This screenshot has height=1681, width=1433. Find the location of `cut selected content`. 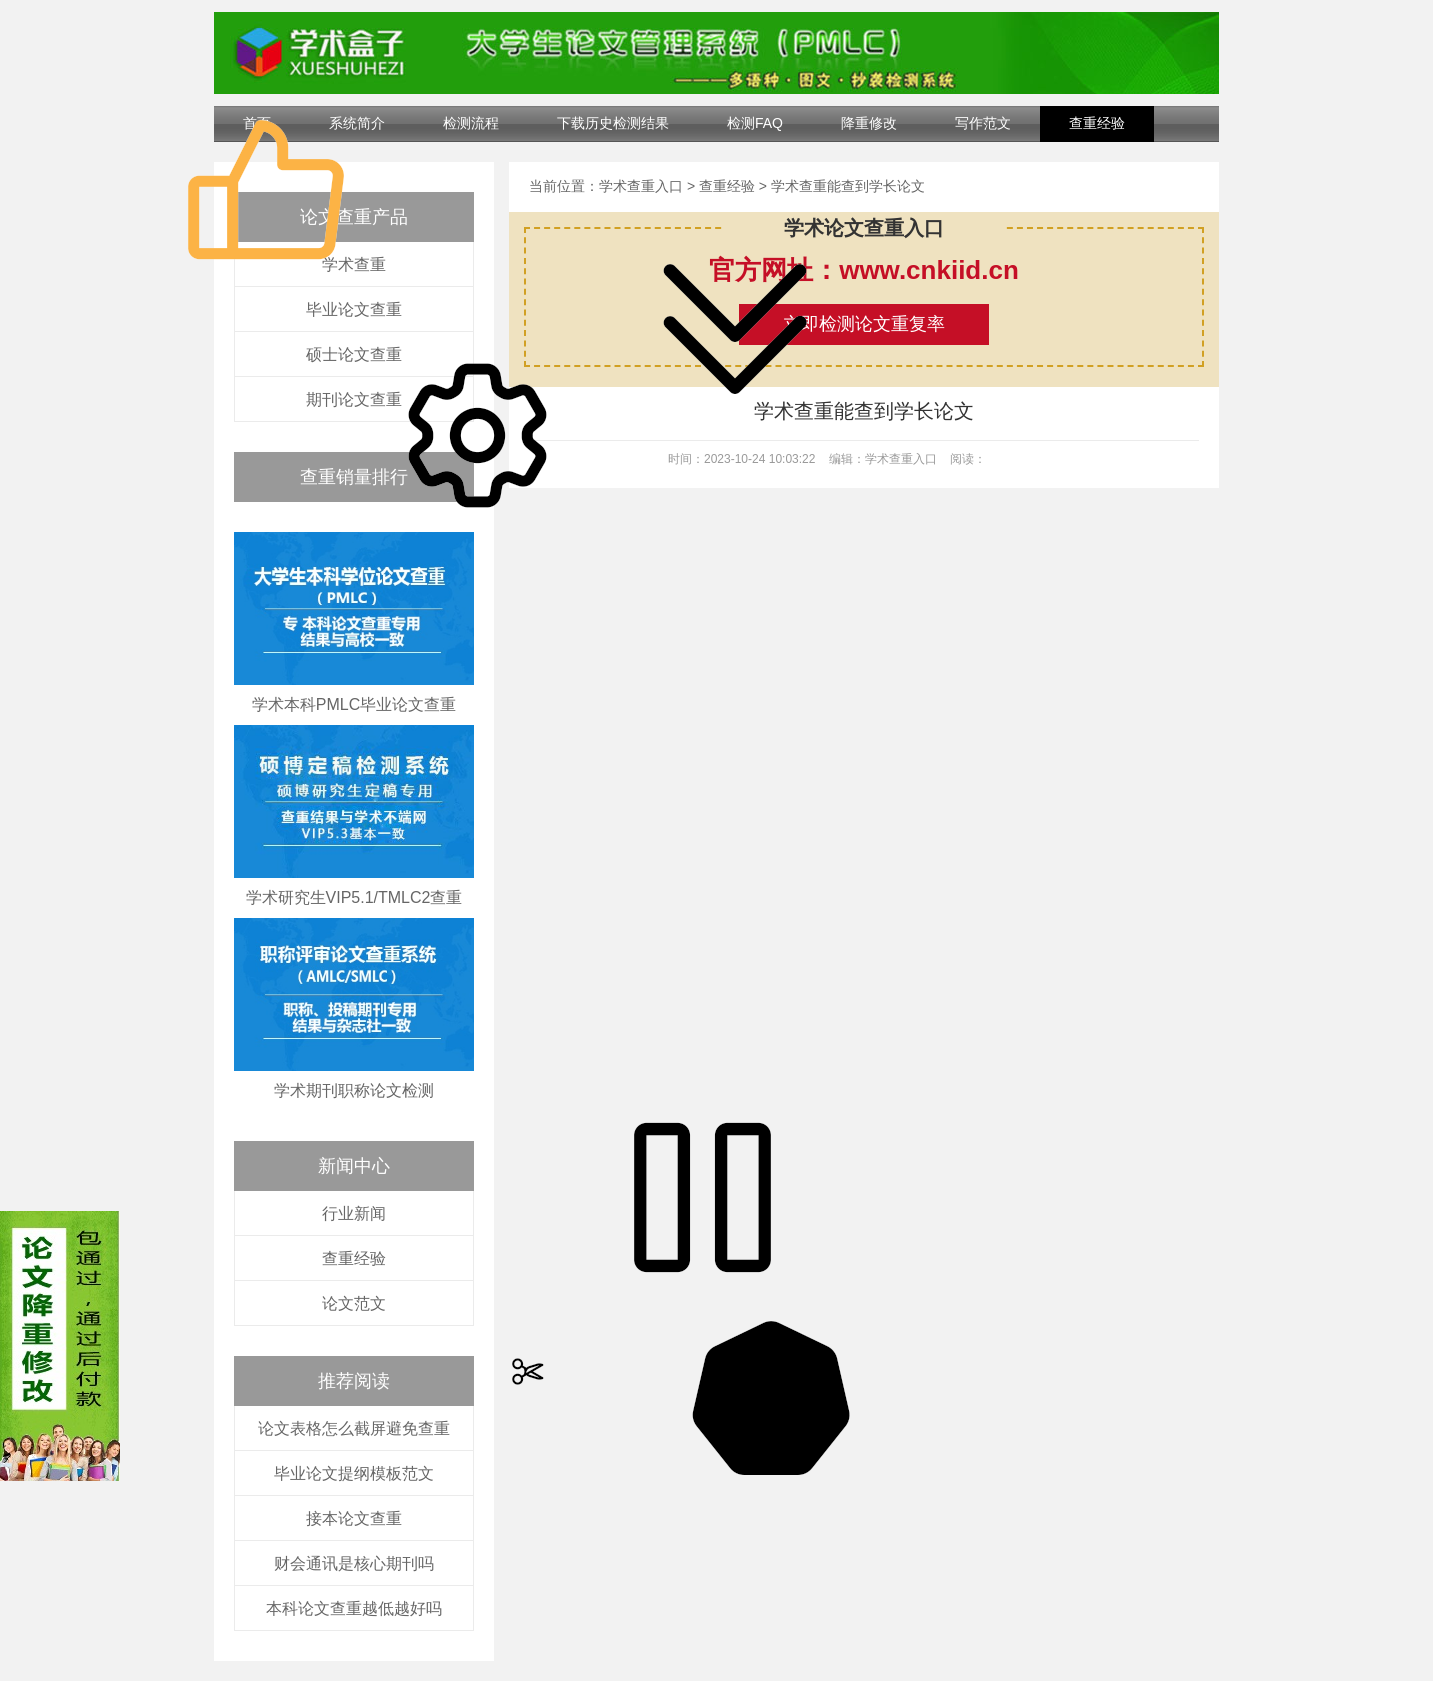

cut selected content is located at coordinates (527, 1371).